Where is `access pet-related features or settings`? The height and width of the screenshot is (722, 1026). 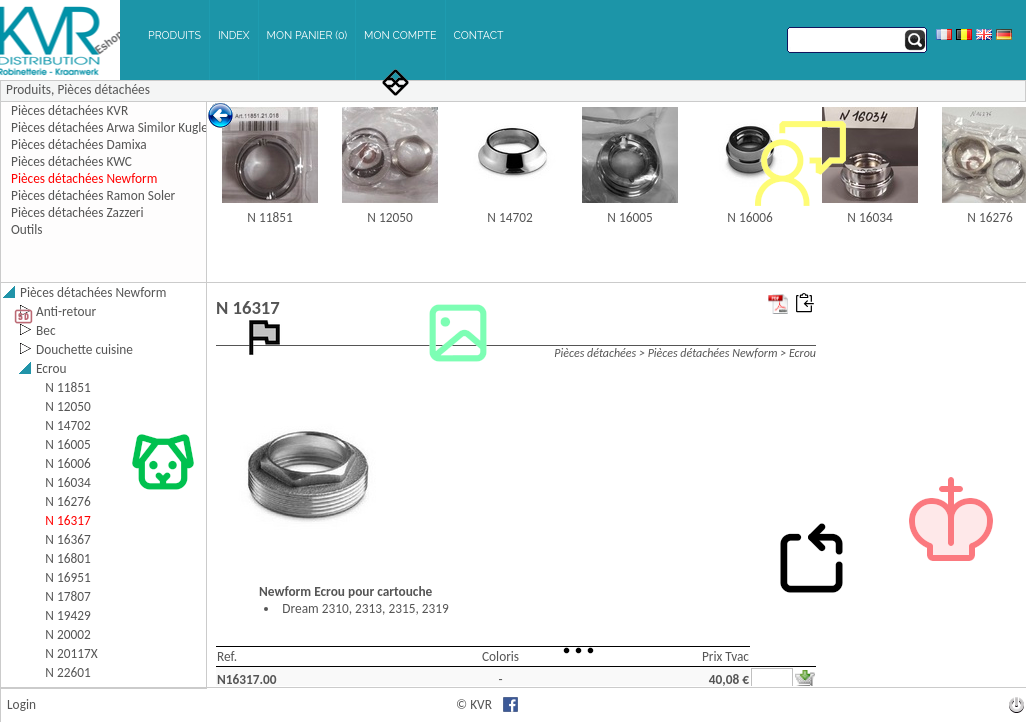
access pet-related features or settings is located at coordinates (163, 463).